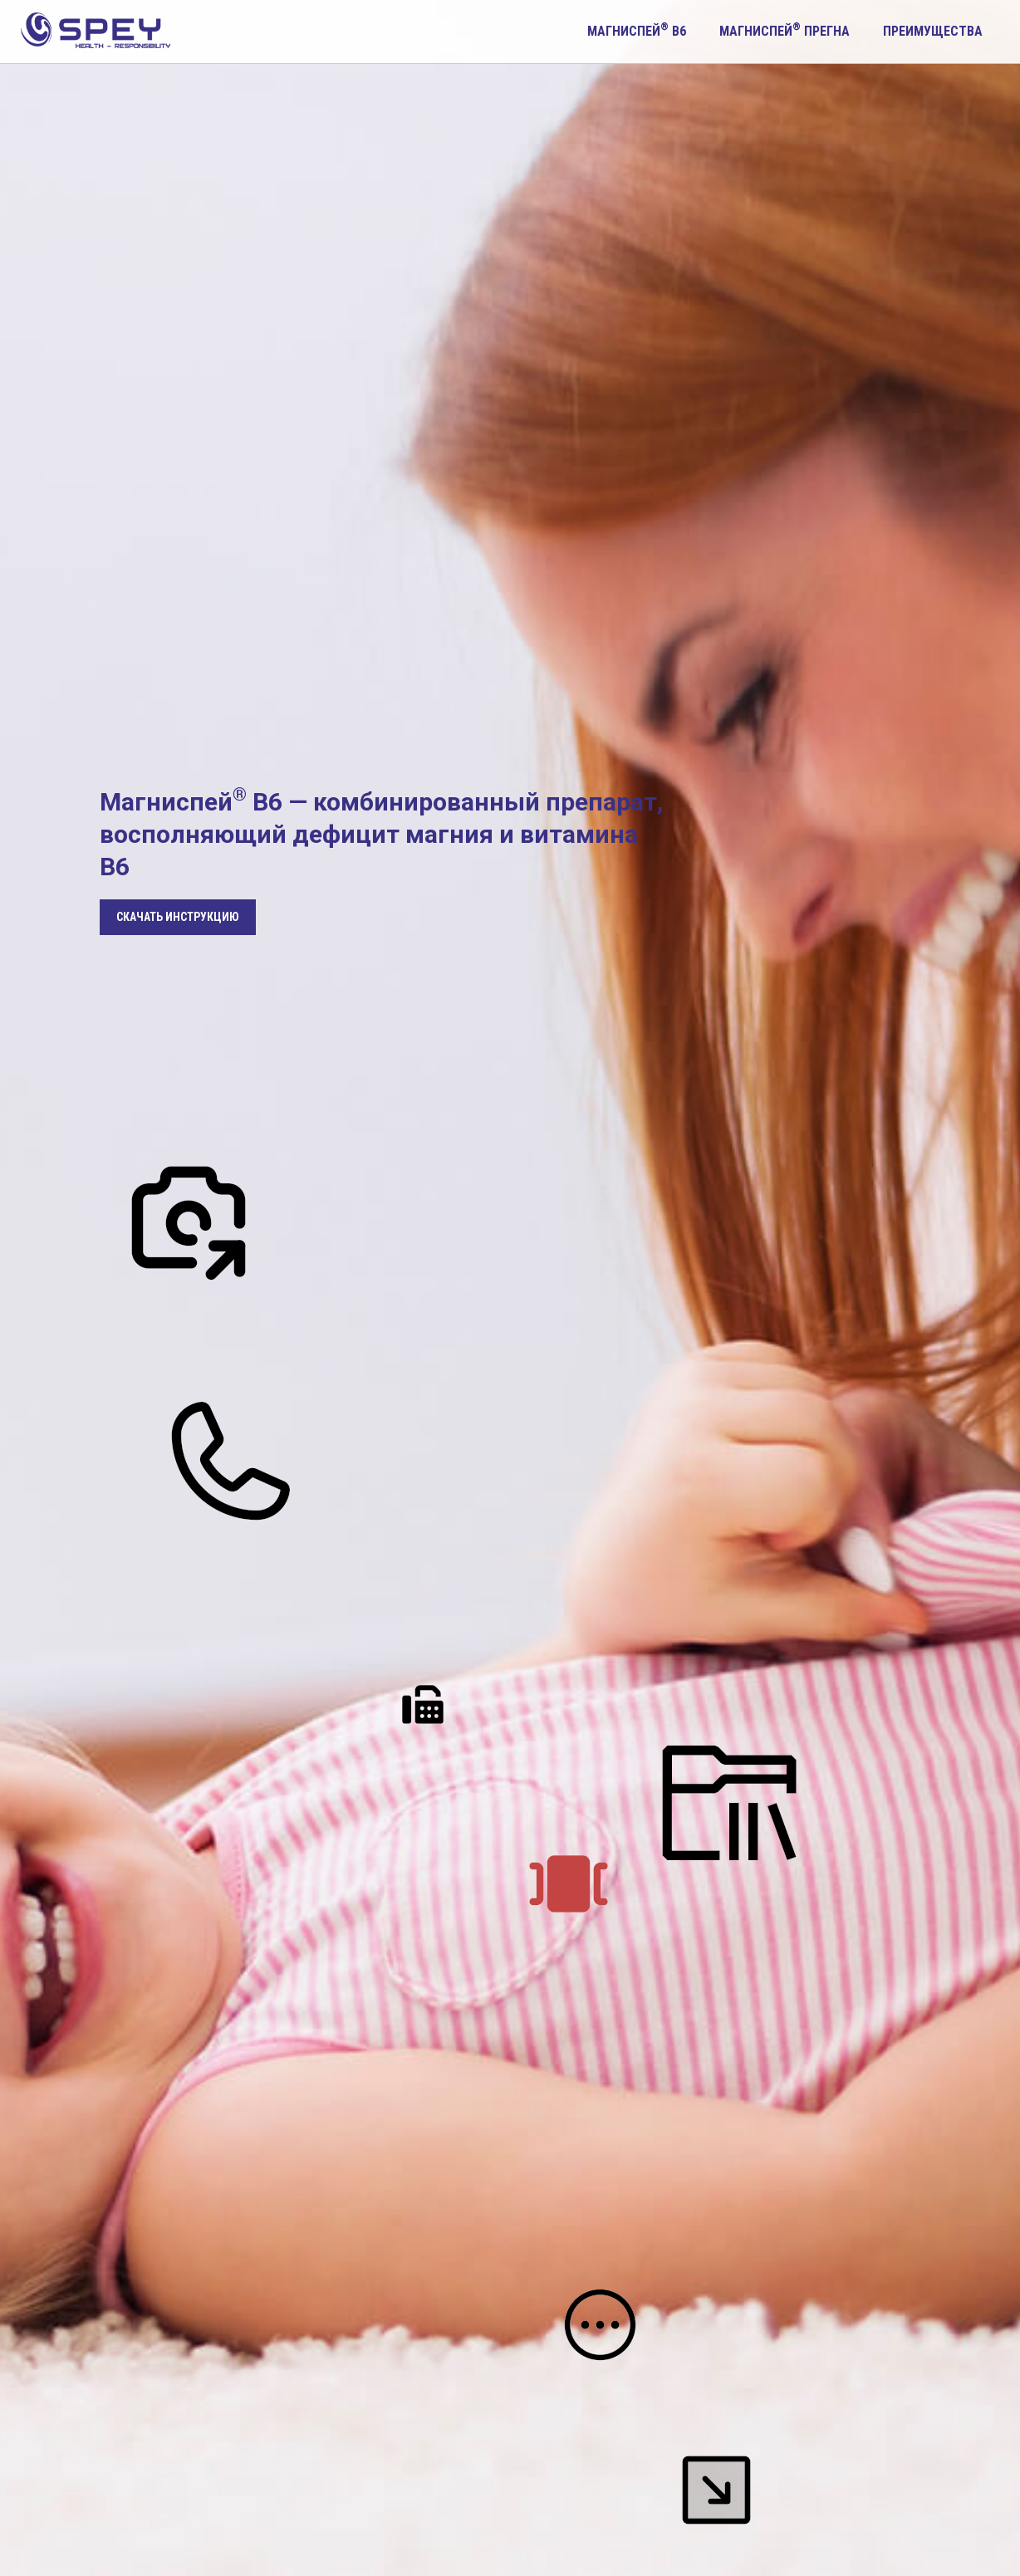 The image size is (1020, 2576). I want to click on scroll horizontally through content cards, so click(568, 1883).